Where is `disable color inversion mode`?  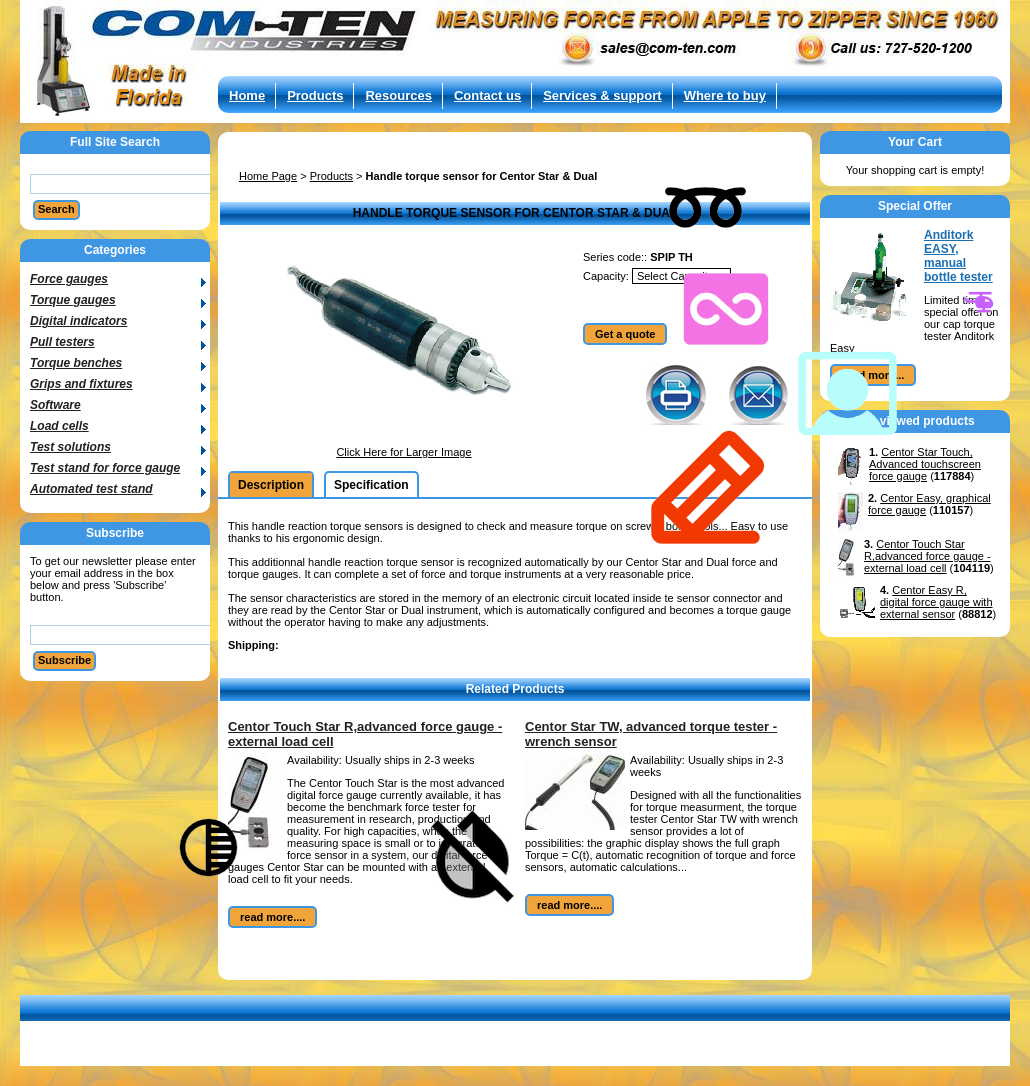
disable color inversion mode is located at coordinates (472, 854).